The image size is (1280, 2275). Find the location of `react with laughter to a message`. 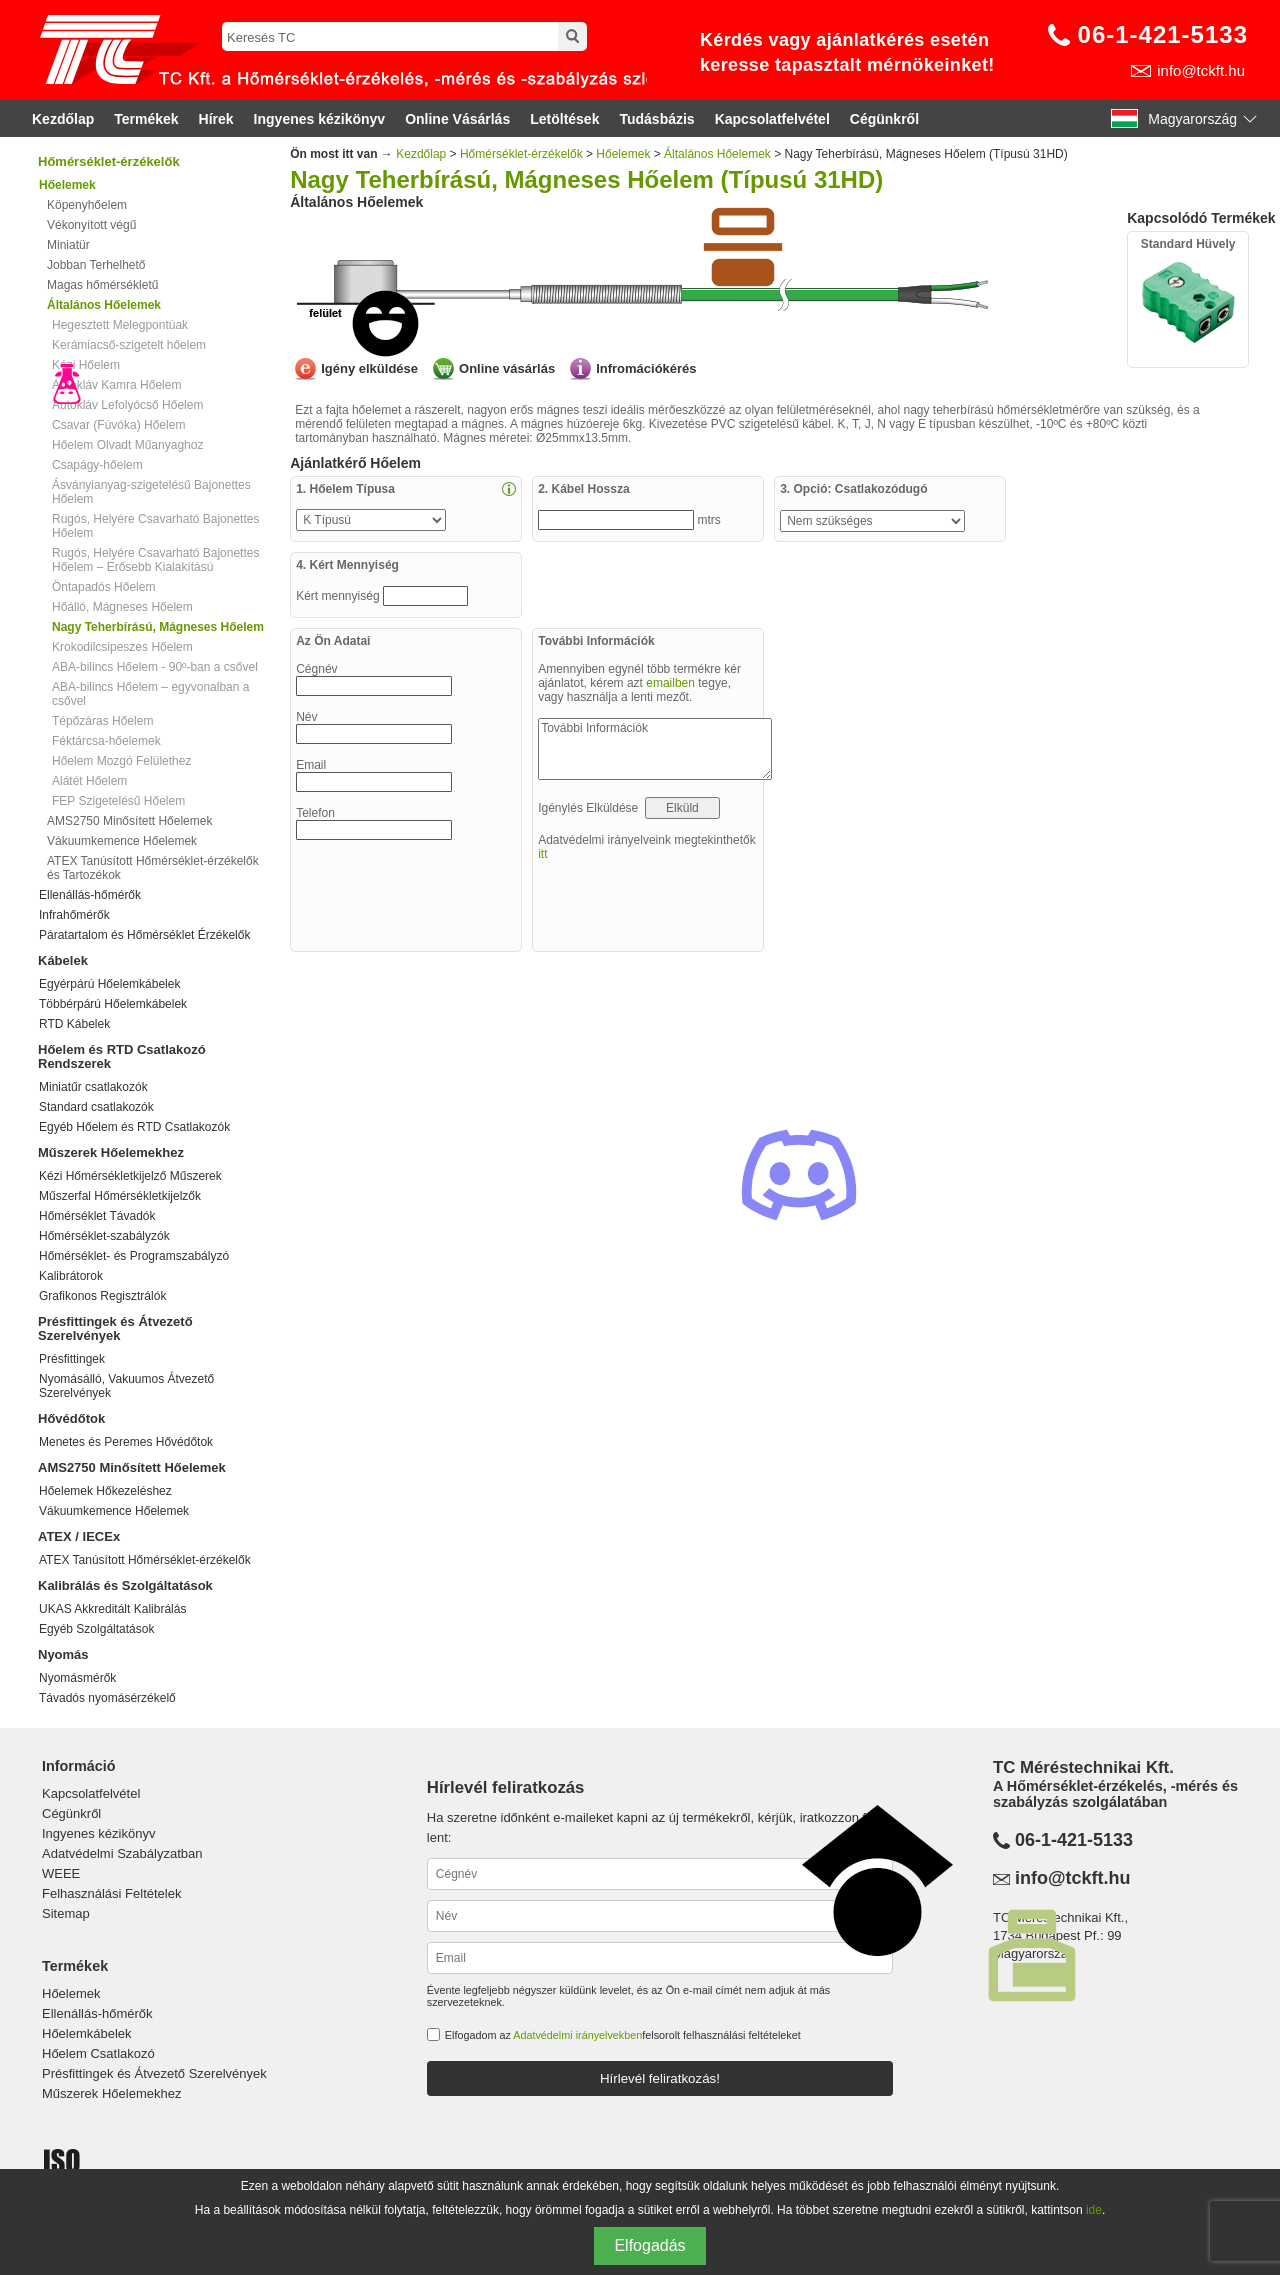

react with laughter to a message is located at coordinates (385, 323).